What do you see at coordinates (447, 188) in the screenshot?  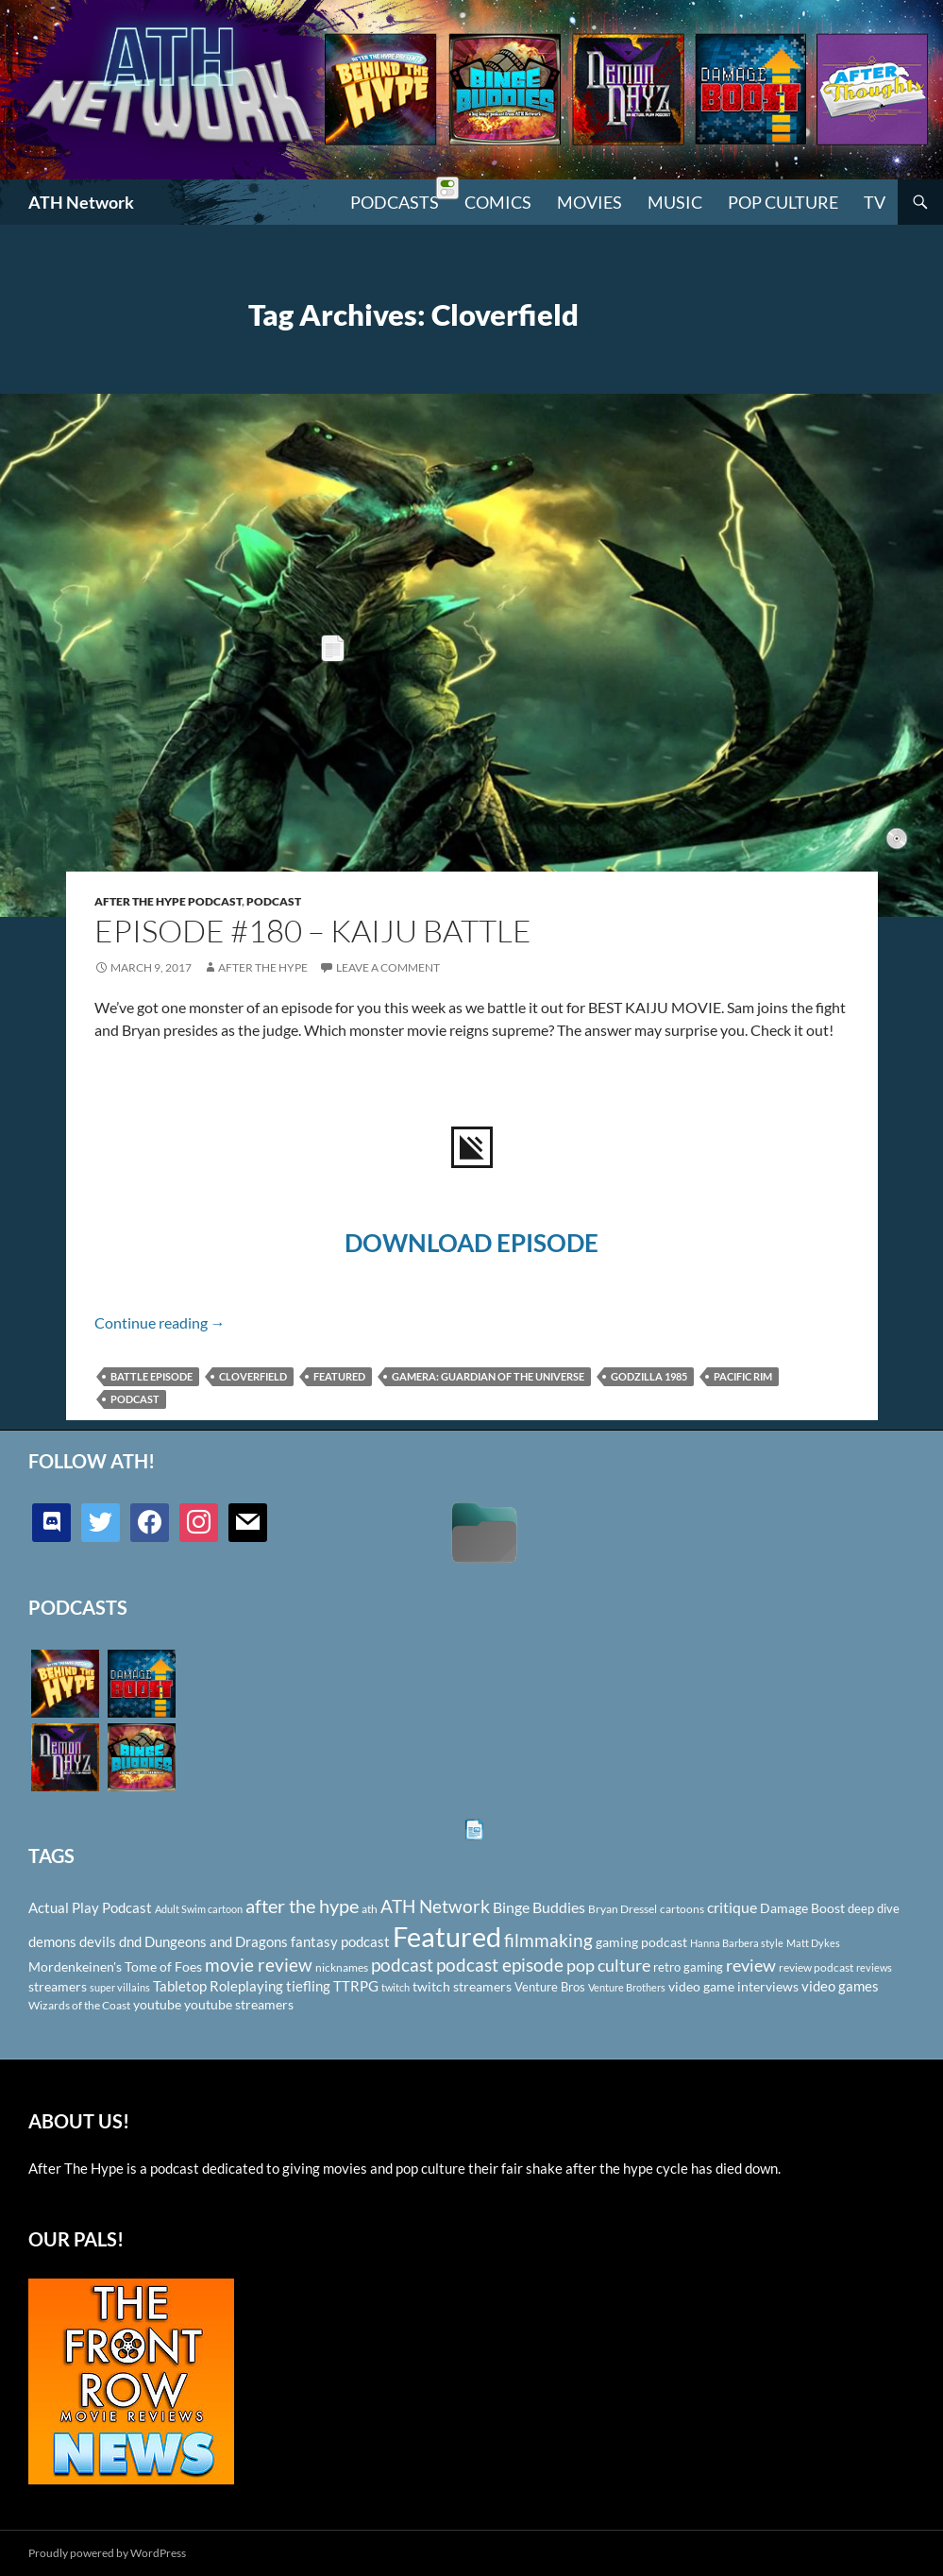 I see `open gnome tweaks settings` at bounding box center [447, 188].